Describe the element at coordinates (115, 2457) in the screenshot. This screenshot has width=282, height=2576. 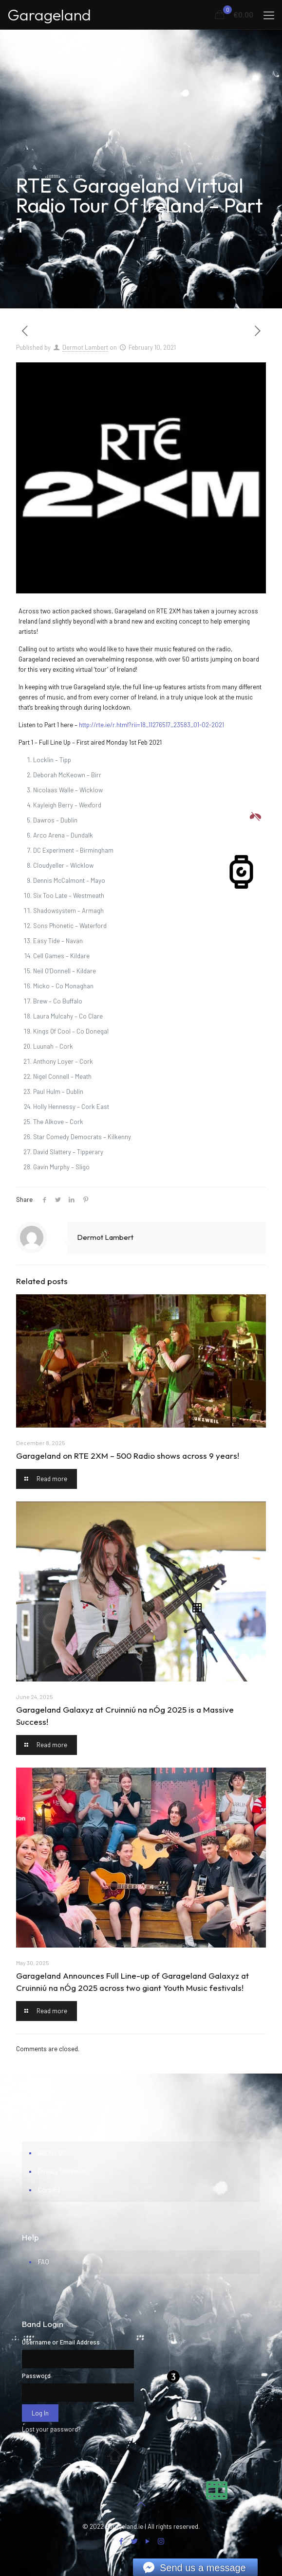
I see `upload a file or document` at that location.